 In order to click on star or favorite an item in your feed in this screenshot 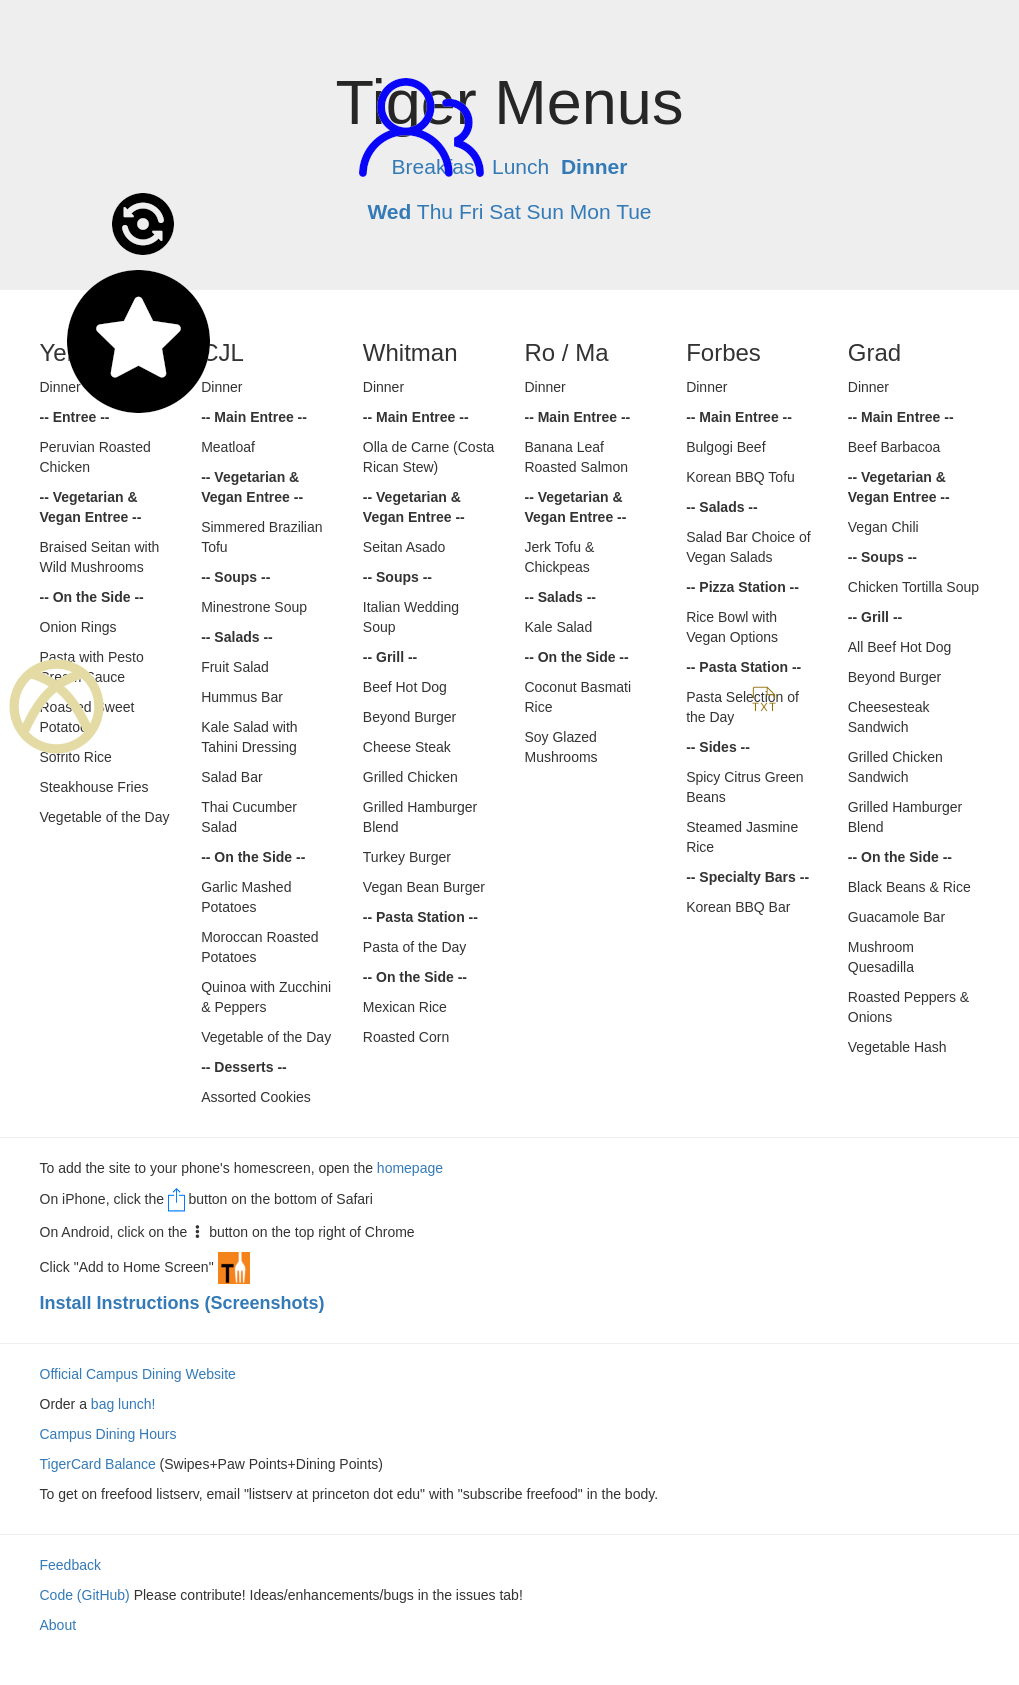, I will do `click(138, 341)`.